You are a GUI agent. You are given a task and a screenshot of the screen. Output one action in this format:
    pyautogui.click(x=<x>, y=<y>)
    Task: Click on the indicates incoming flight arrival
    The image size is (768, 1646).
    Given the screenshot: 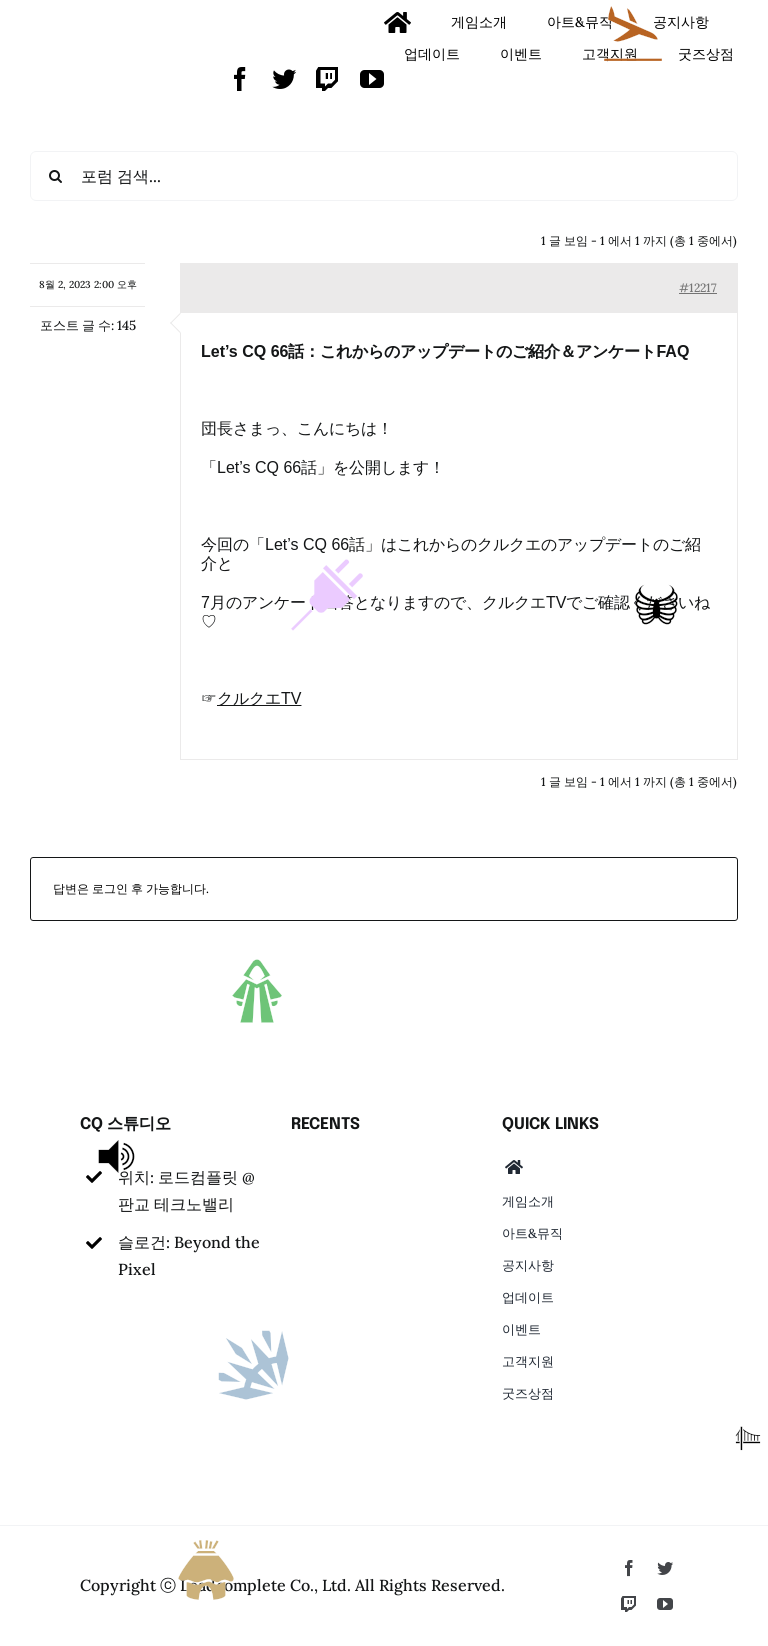 What is the action you would take?
    pyautogui.click(x=633, y=35)
    